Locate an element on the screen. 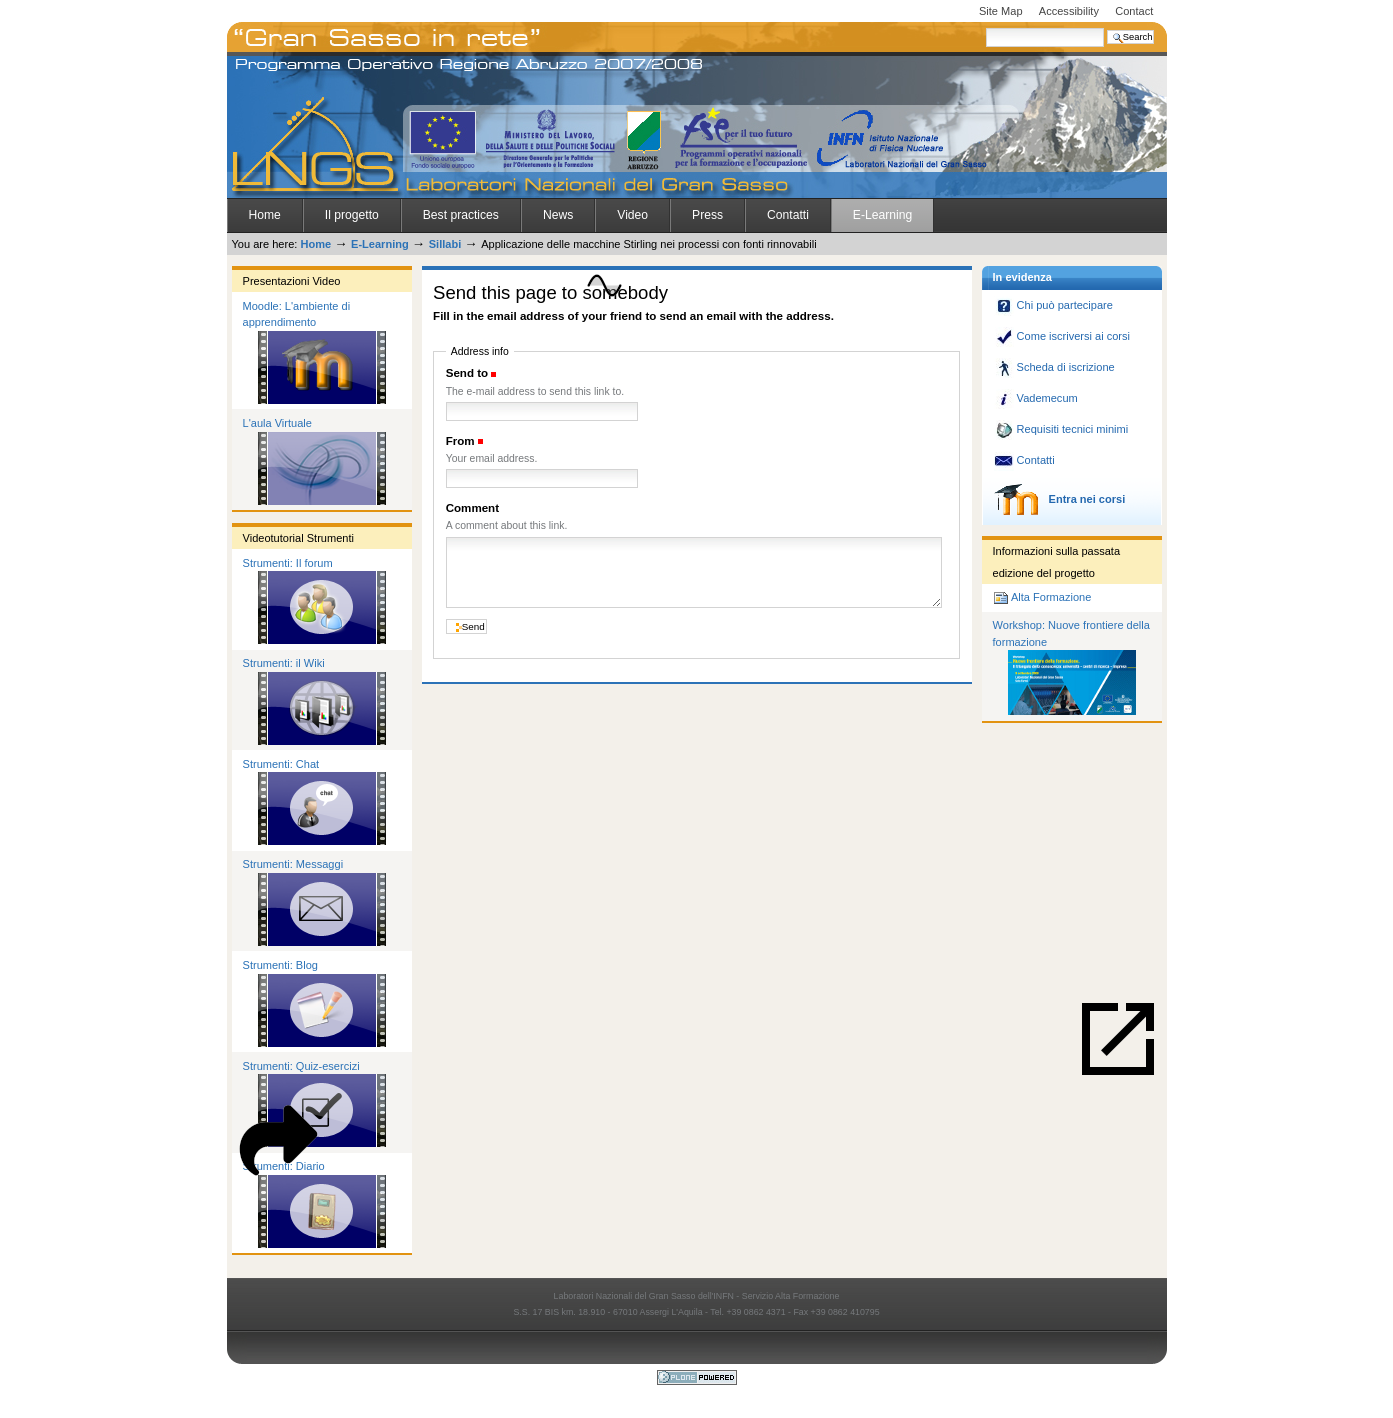 This screenshot has height=1418, width=1393. open link in a new tab or window is located at coordinates (1118, 1039).